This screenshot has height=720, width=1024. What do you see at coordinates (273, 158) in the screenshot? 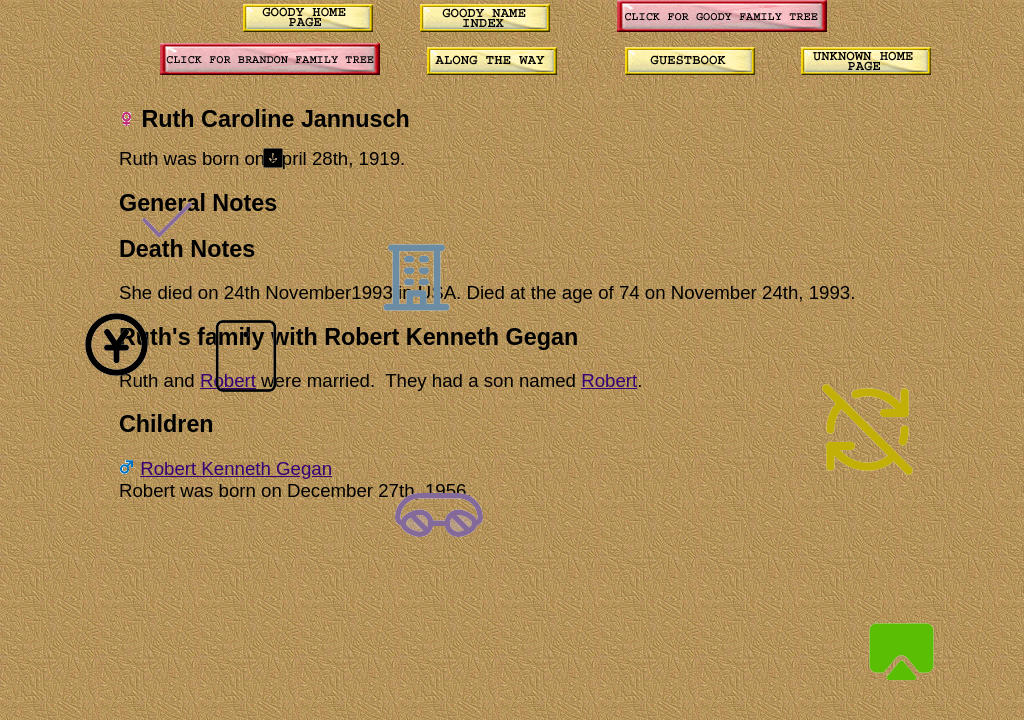
I see `download file or content` at bounding box center [273, 158].